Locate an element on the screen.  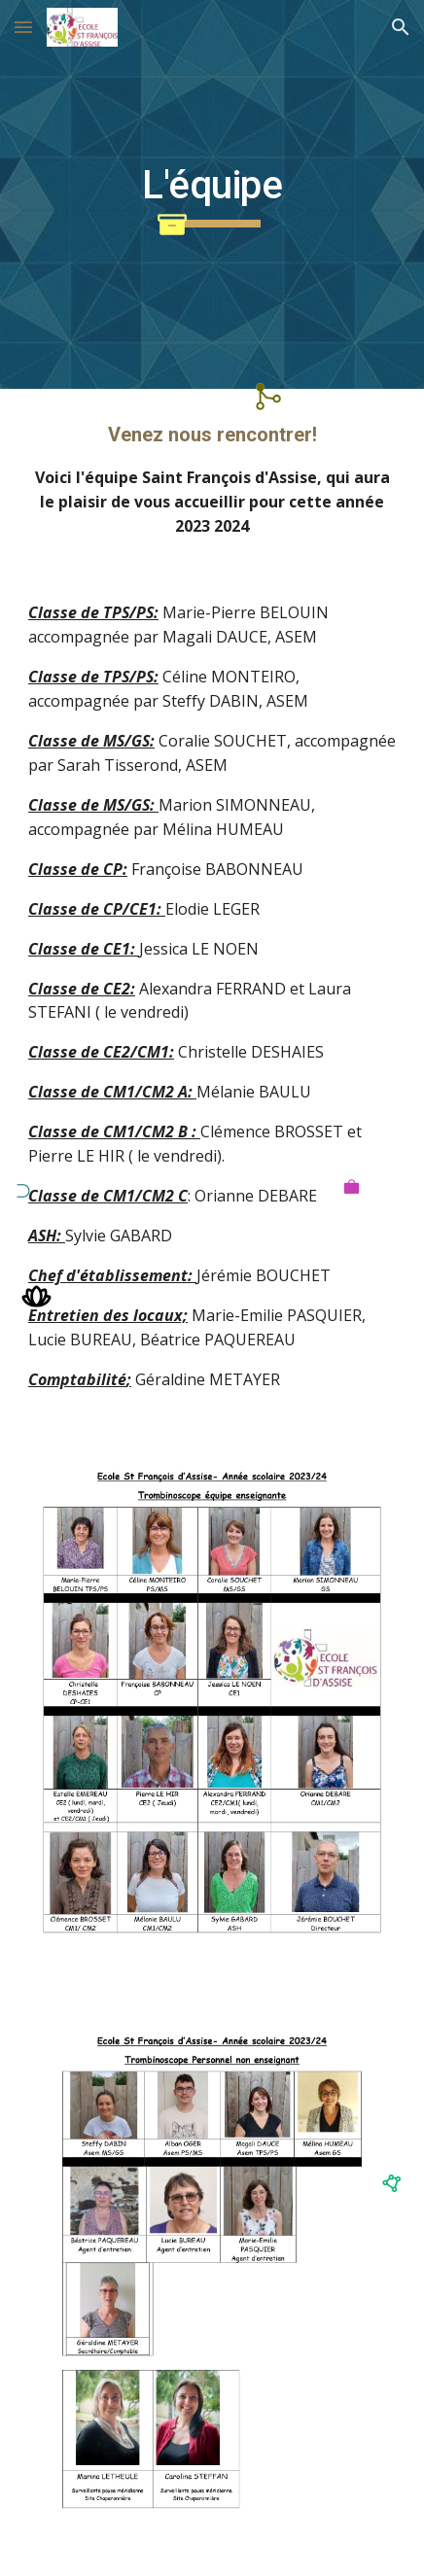
access polygon or shape drawing tool is located at coordinates (392, 2183).